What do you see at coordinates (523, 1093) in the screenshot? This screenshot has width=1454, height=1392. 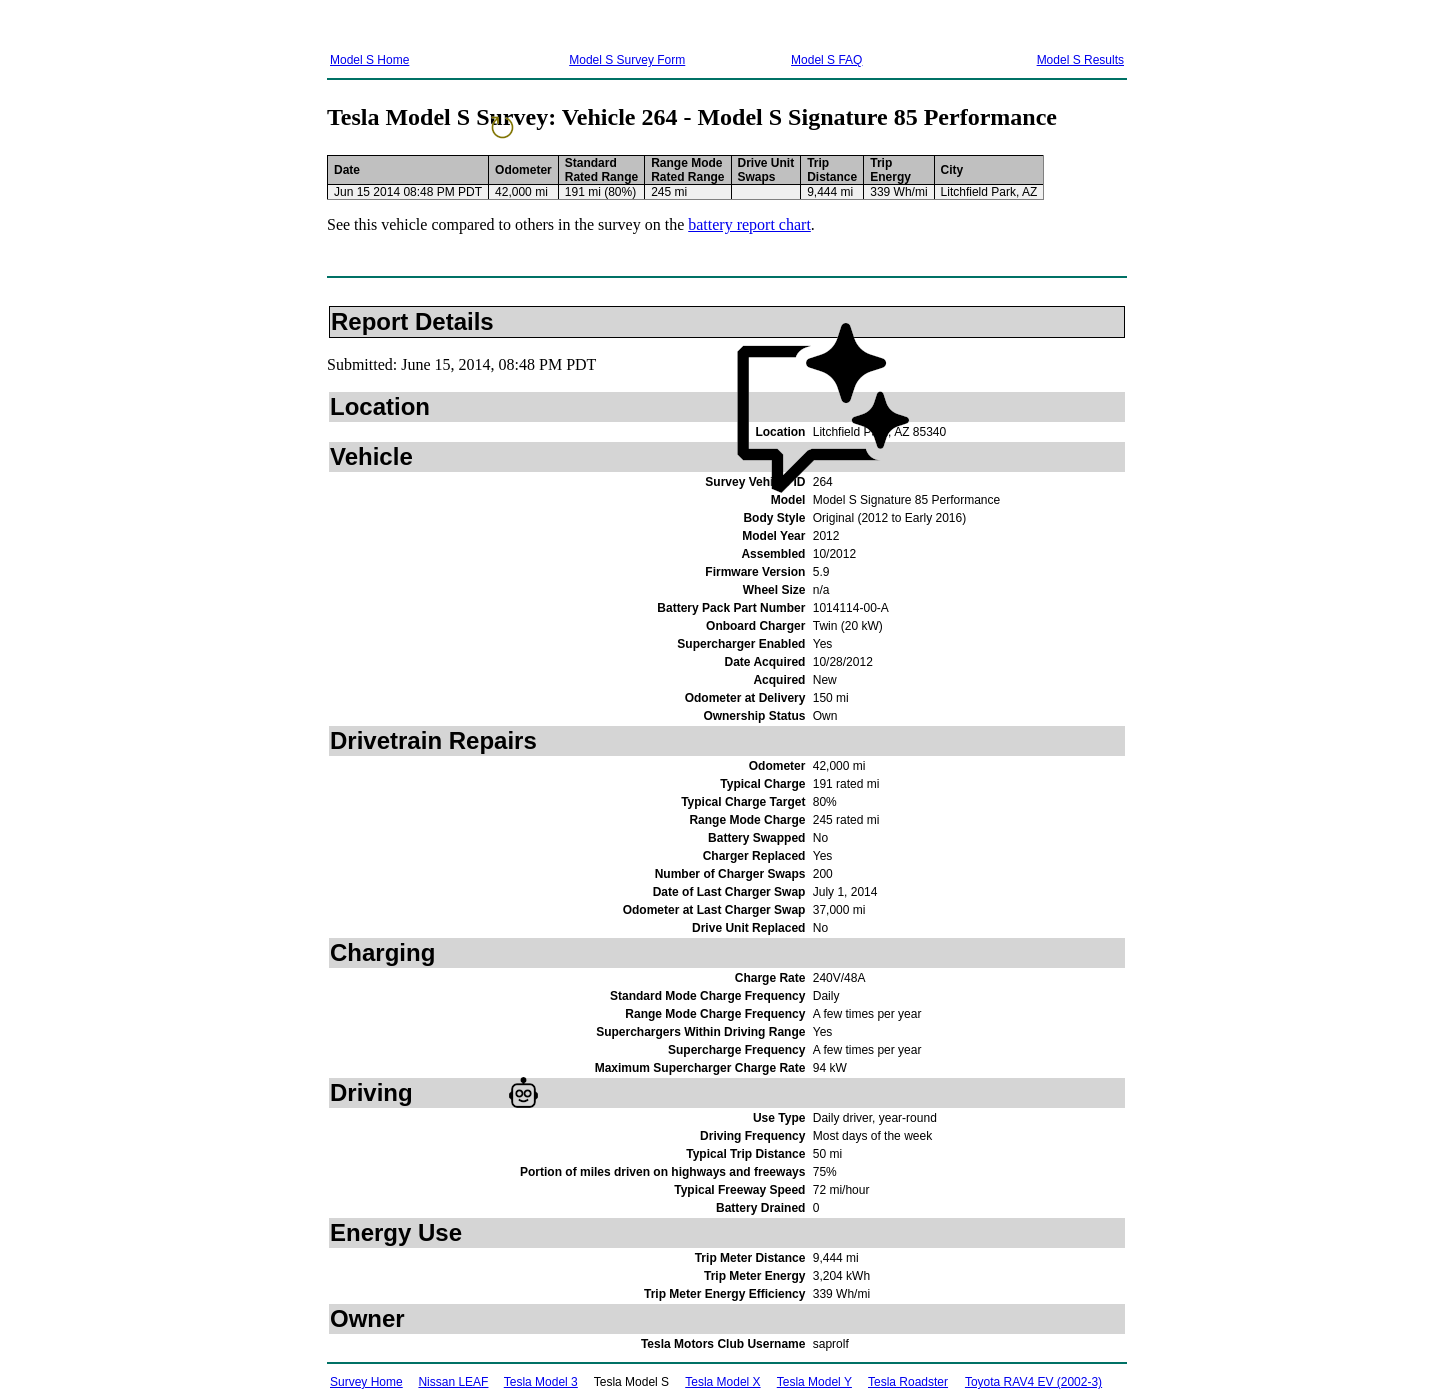 I see `access AI or chatbot assistant features` at bounding box center [523, 1093].